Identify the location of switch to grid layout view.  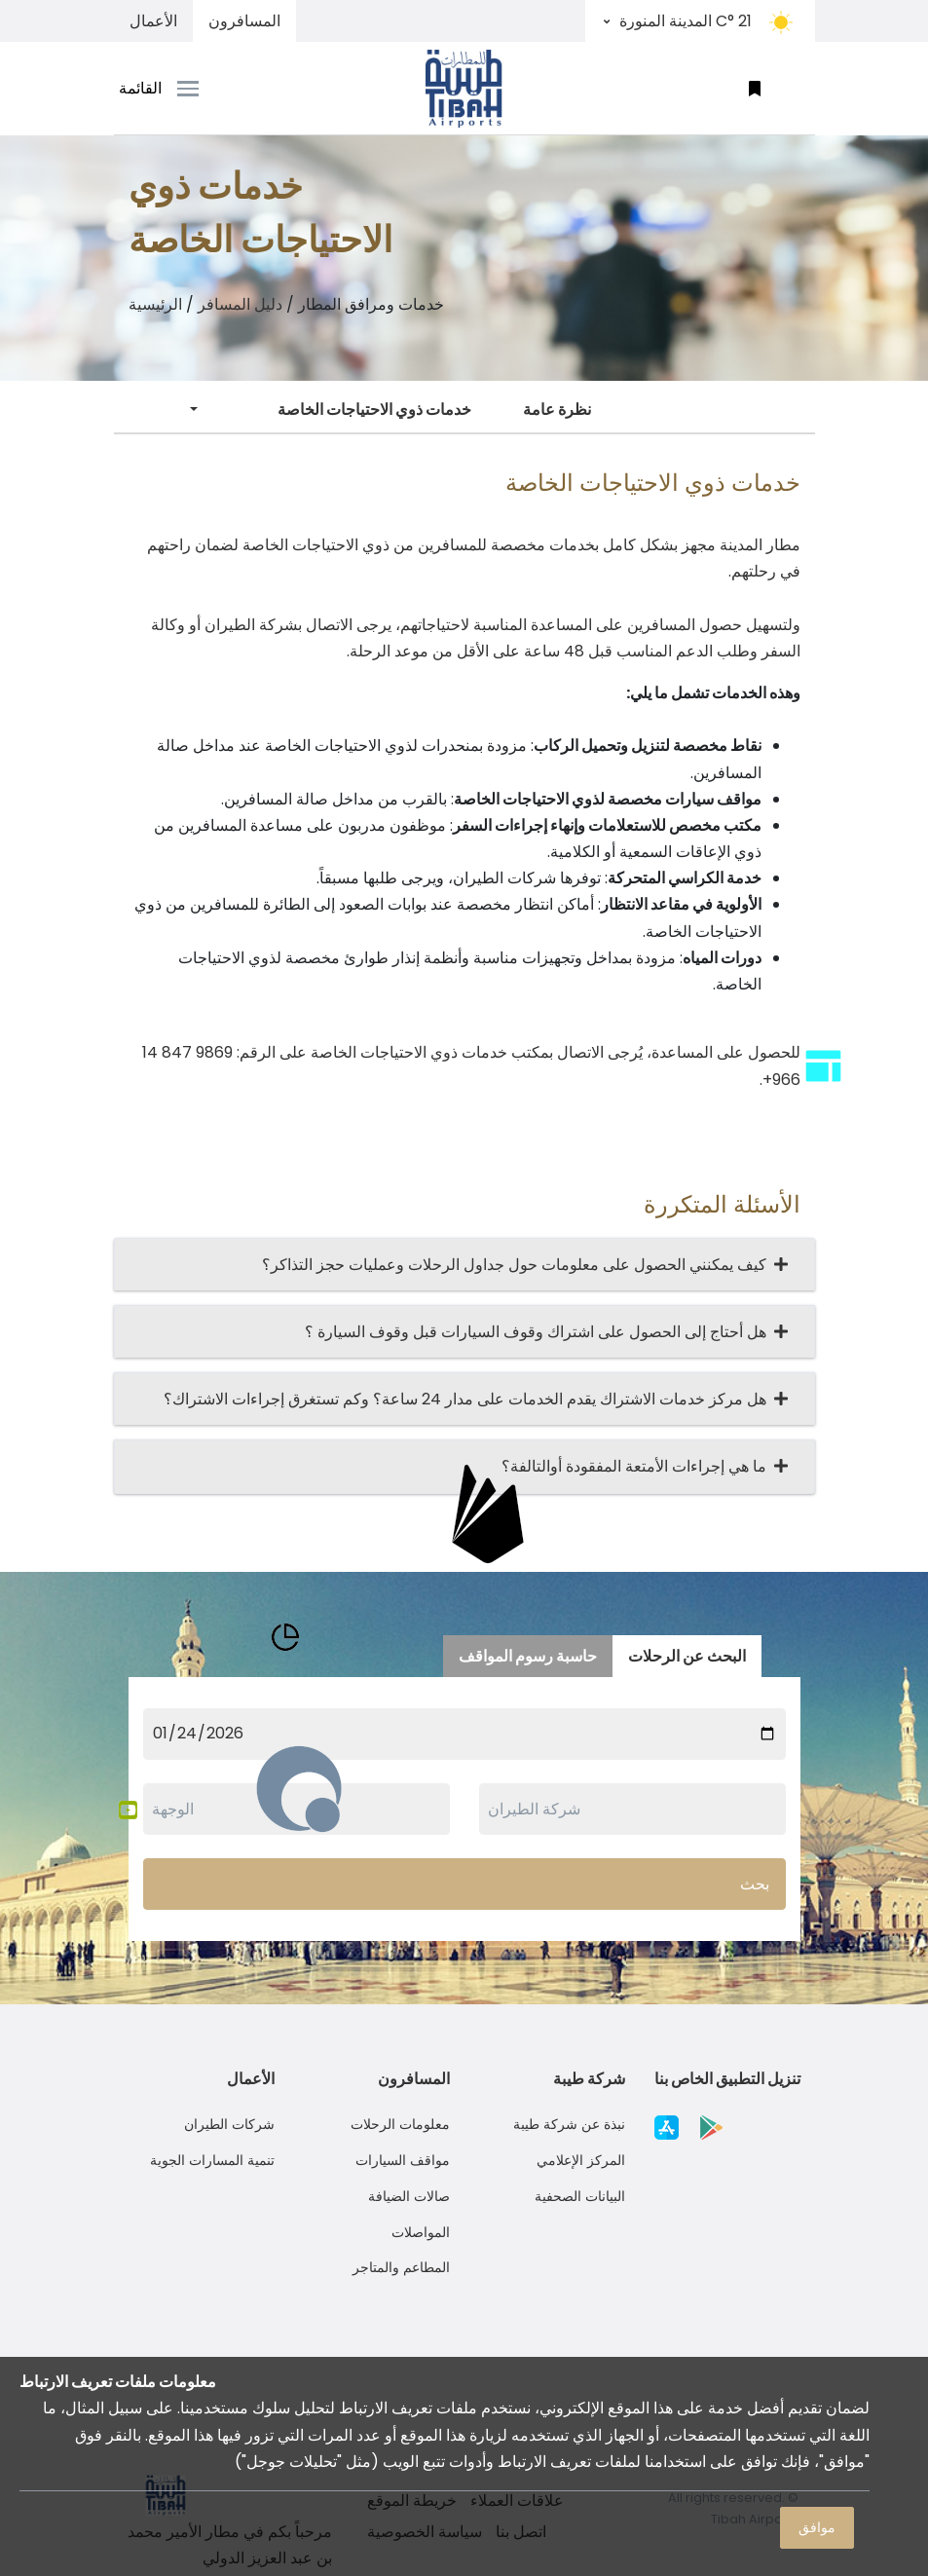
(823, 1065).